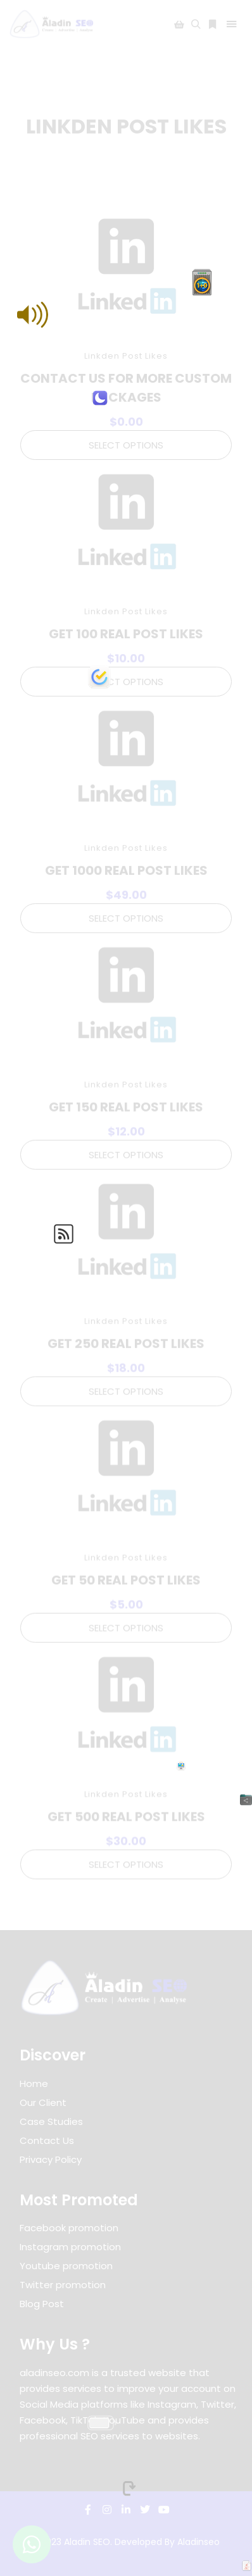 The image size is (252, 2576). I want to click on adjust audio volume settings, so click(32, 314).